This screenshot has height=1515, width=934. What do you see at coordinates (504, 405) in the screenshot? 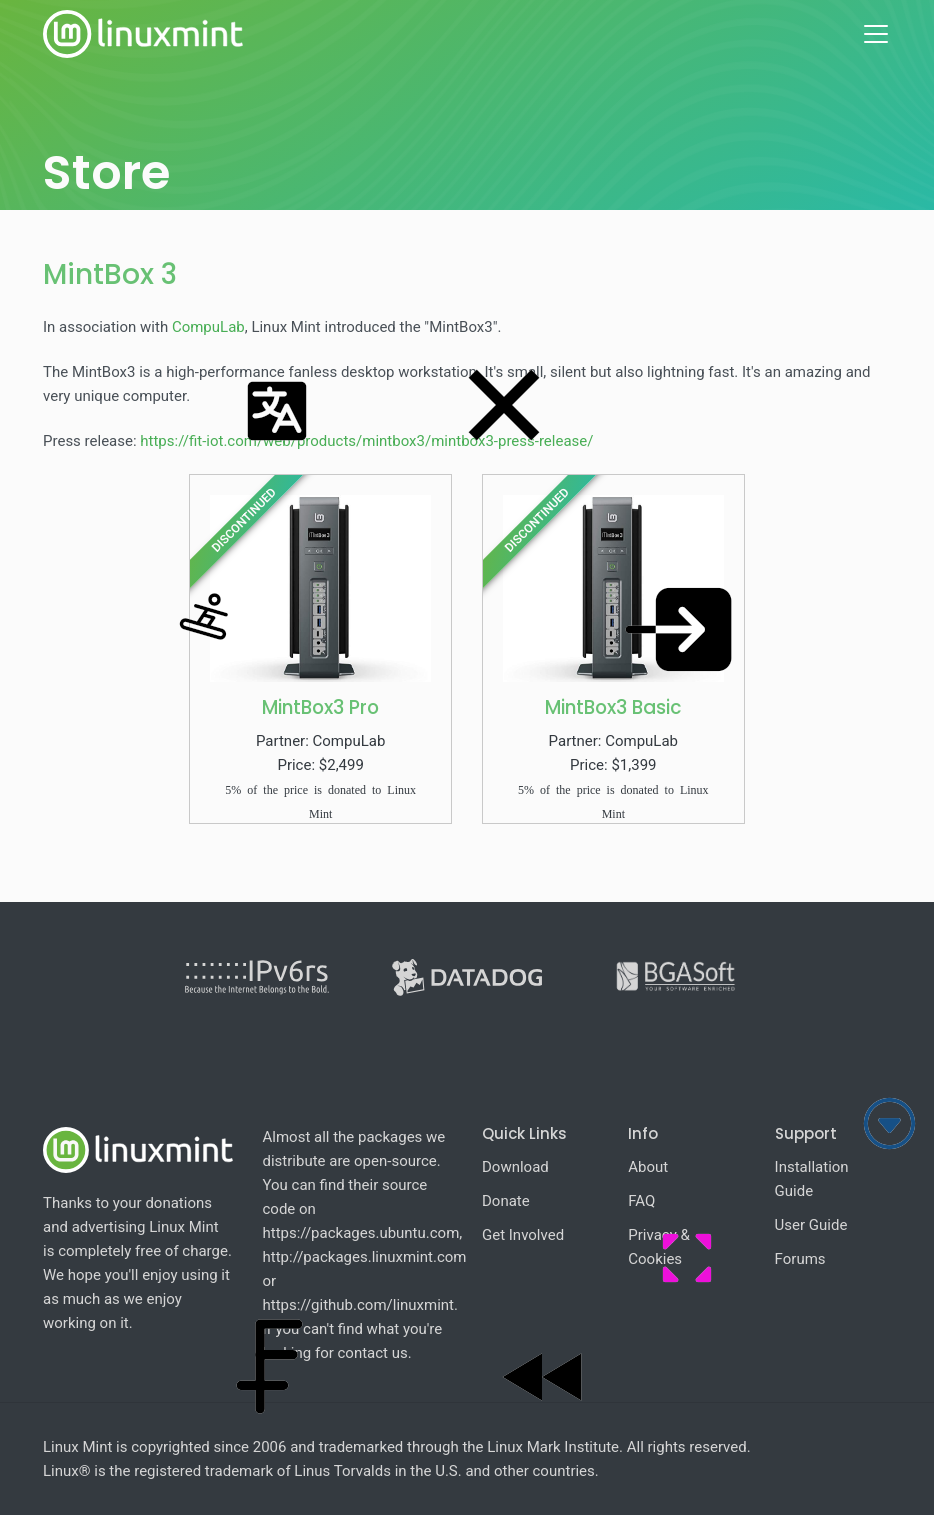
I see `close the current window or dialog` at bounding box center [504, 405].